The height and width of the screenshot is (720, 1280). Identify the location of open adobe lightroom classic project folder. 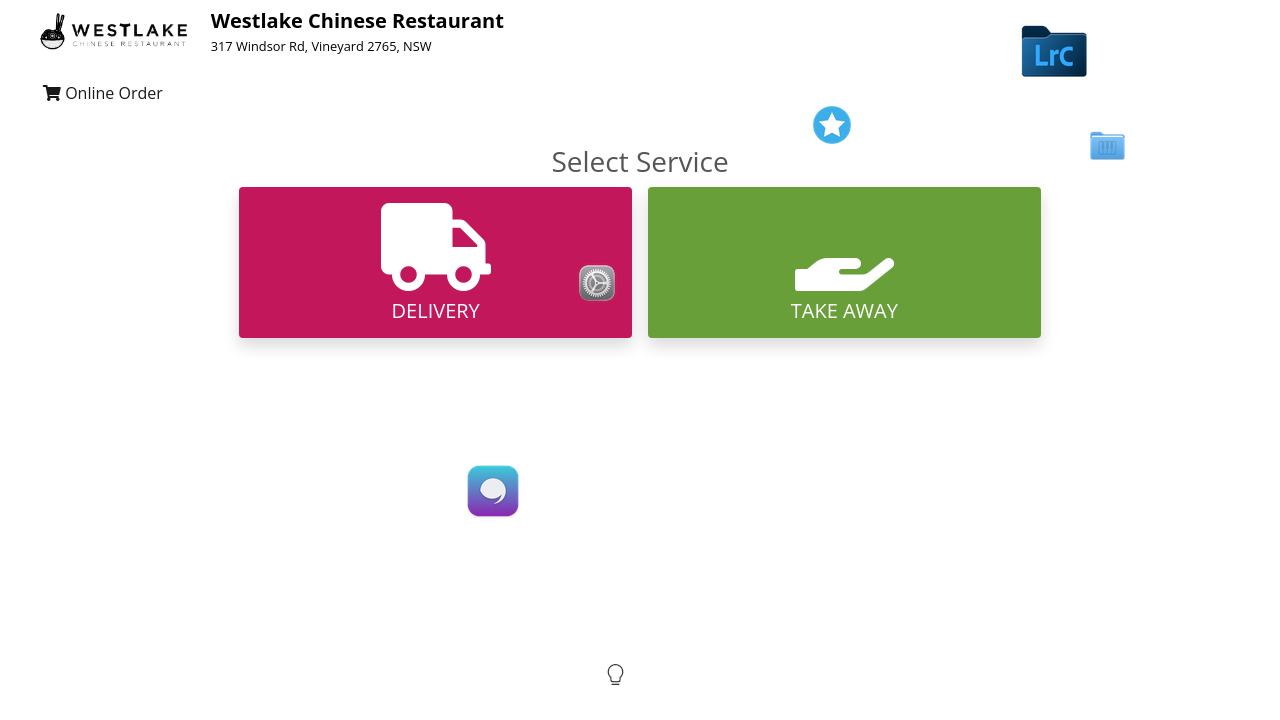
(1054, 53).